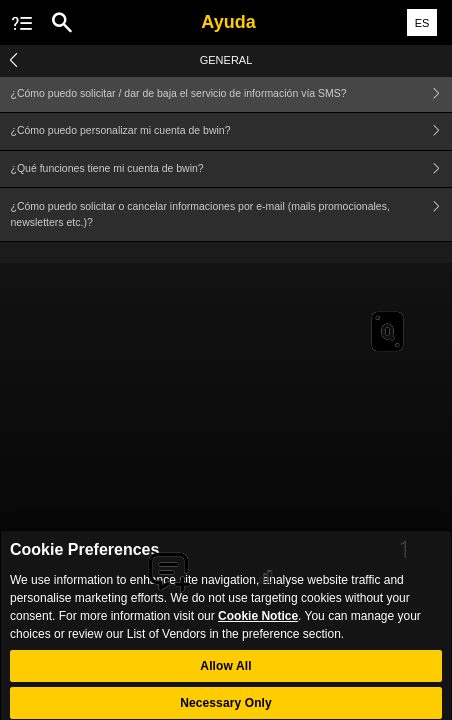  What do you see at coordinates (266, 577) in the screenshot?
I see `view analytics or statistics` at bounding box center [266, 577].